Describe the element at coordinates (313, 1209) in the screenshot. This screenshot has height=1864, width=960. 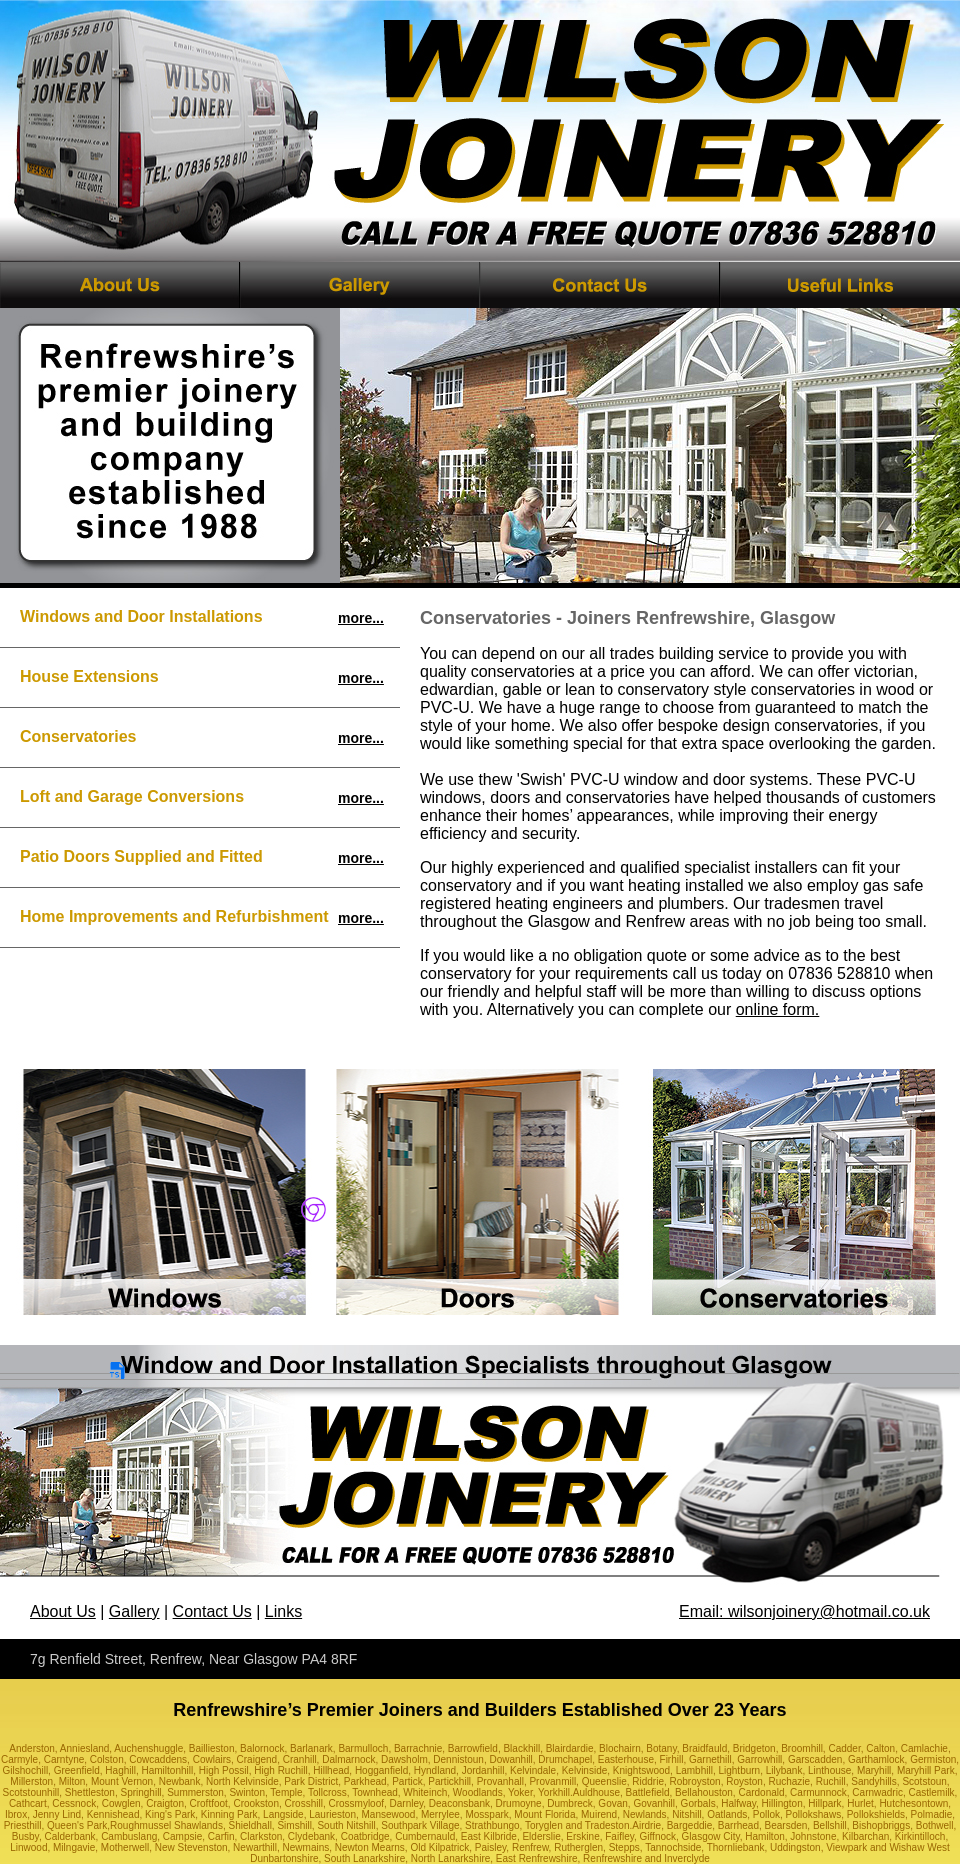
I see `open google chrome browser` at that location.